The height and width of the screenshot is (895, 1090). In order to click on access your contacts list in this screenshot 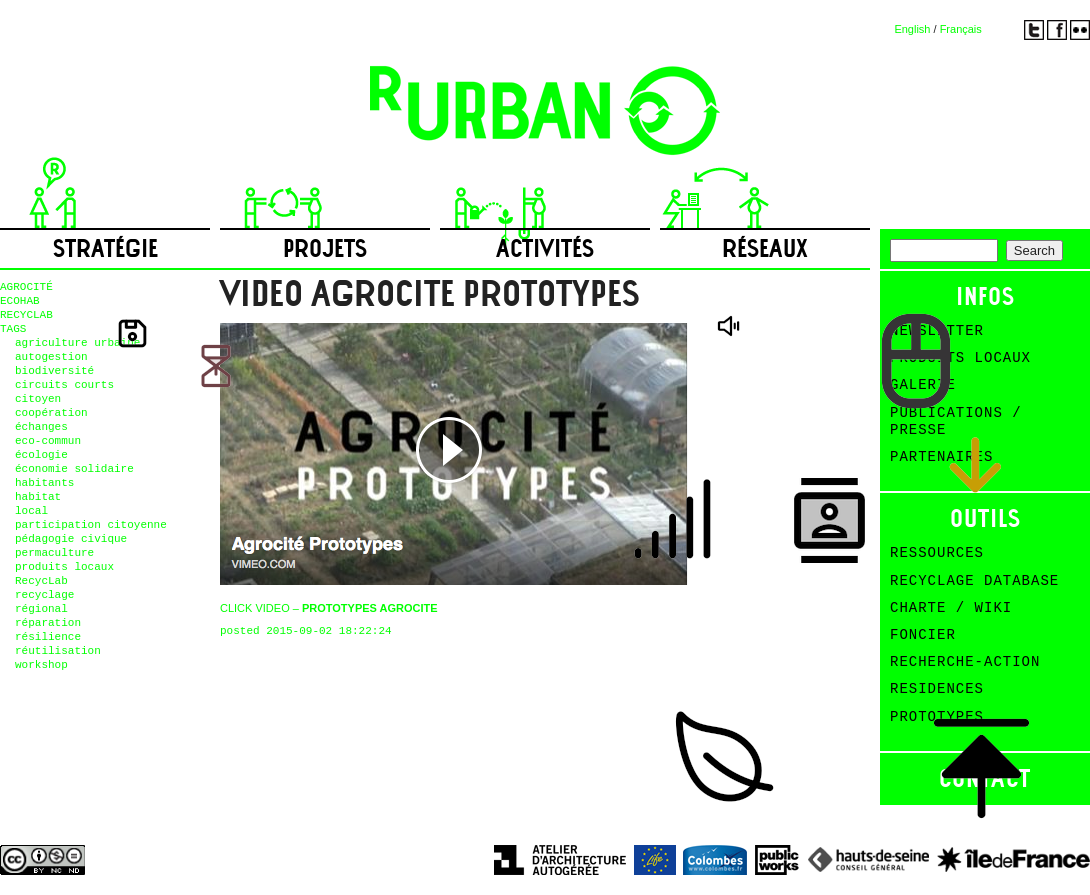, I will do `click(829, 520)`.